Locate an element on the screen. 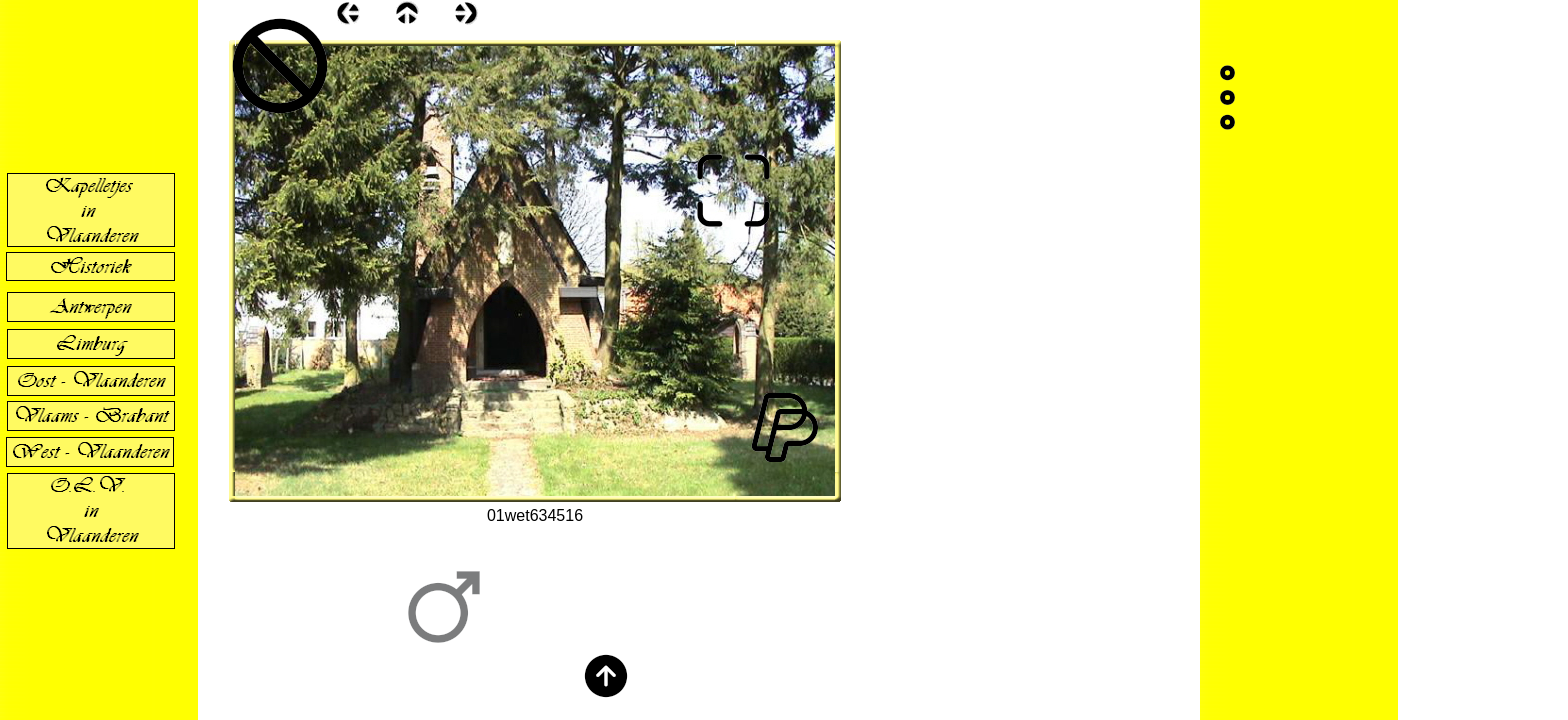  open more options menu is located at coordinates (1227, 97).